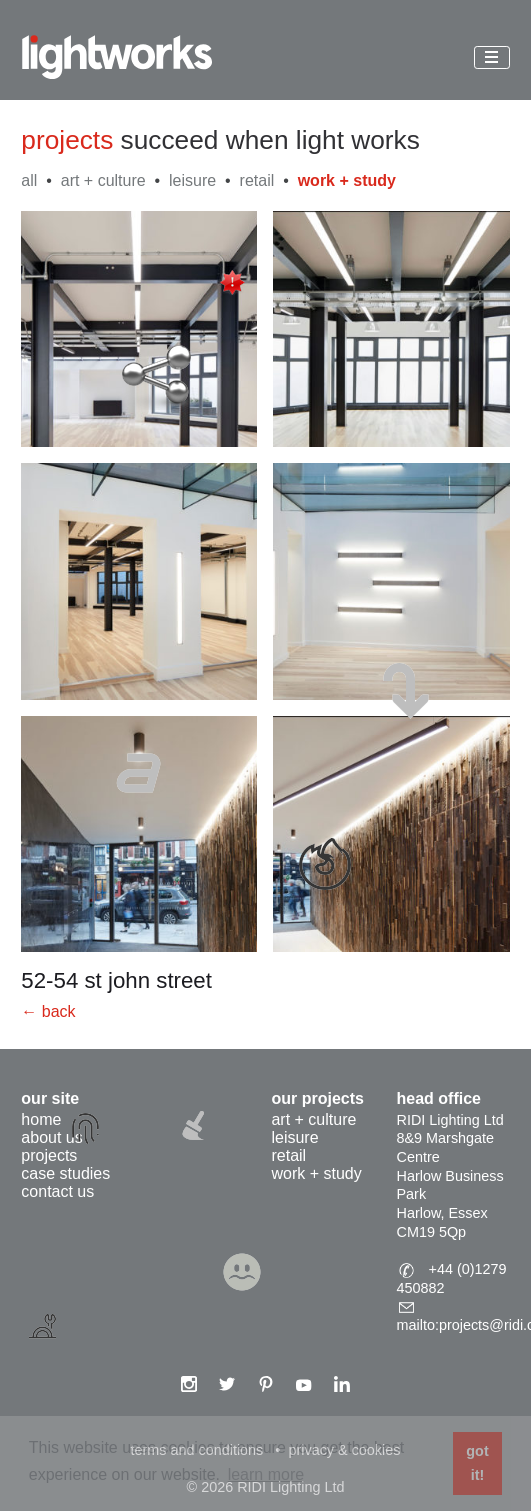  I want to click on clear all items or entries, so click(195, 1127).